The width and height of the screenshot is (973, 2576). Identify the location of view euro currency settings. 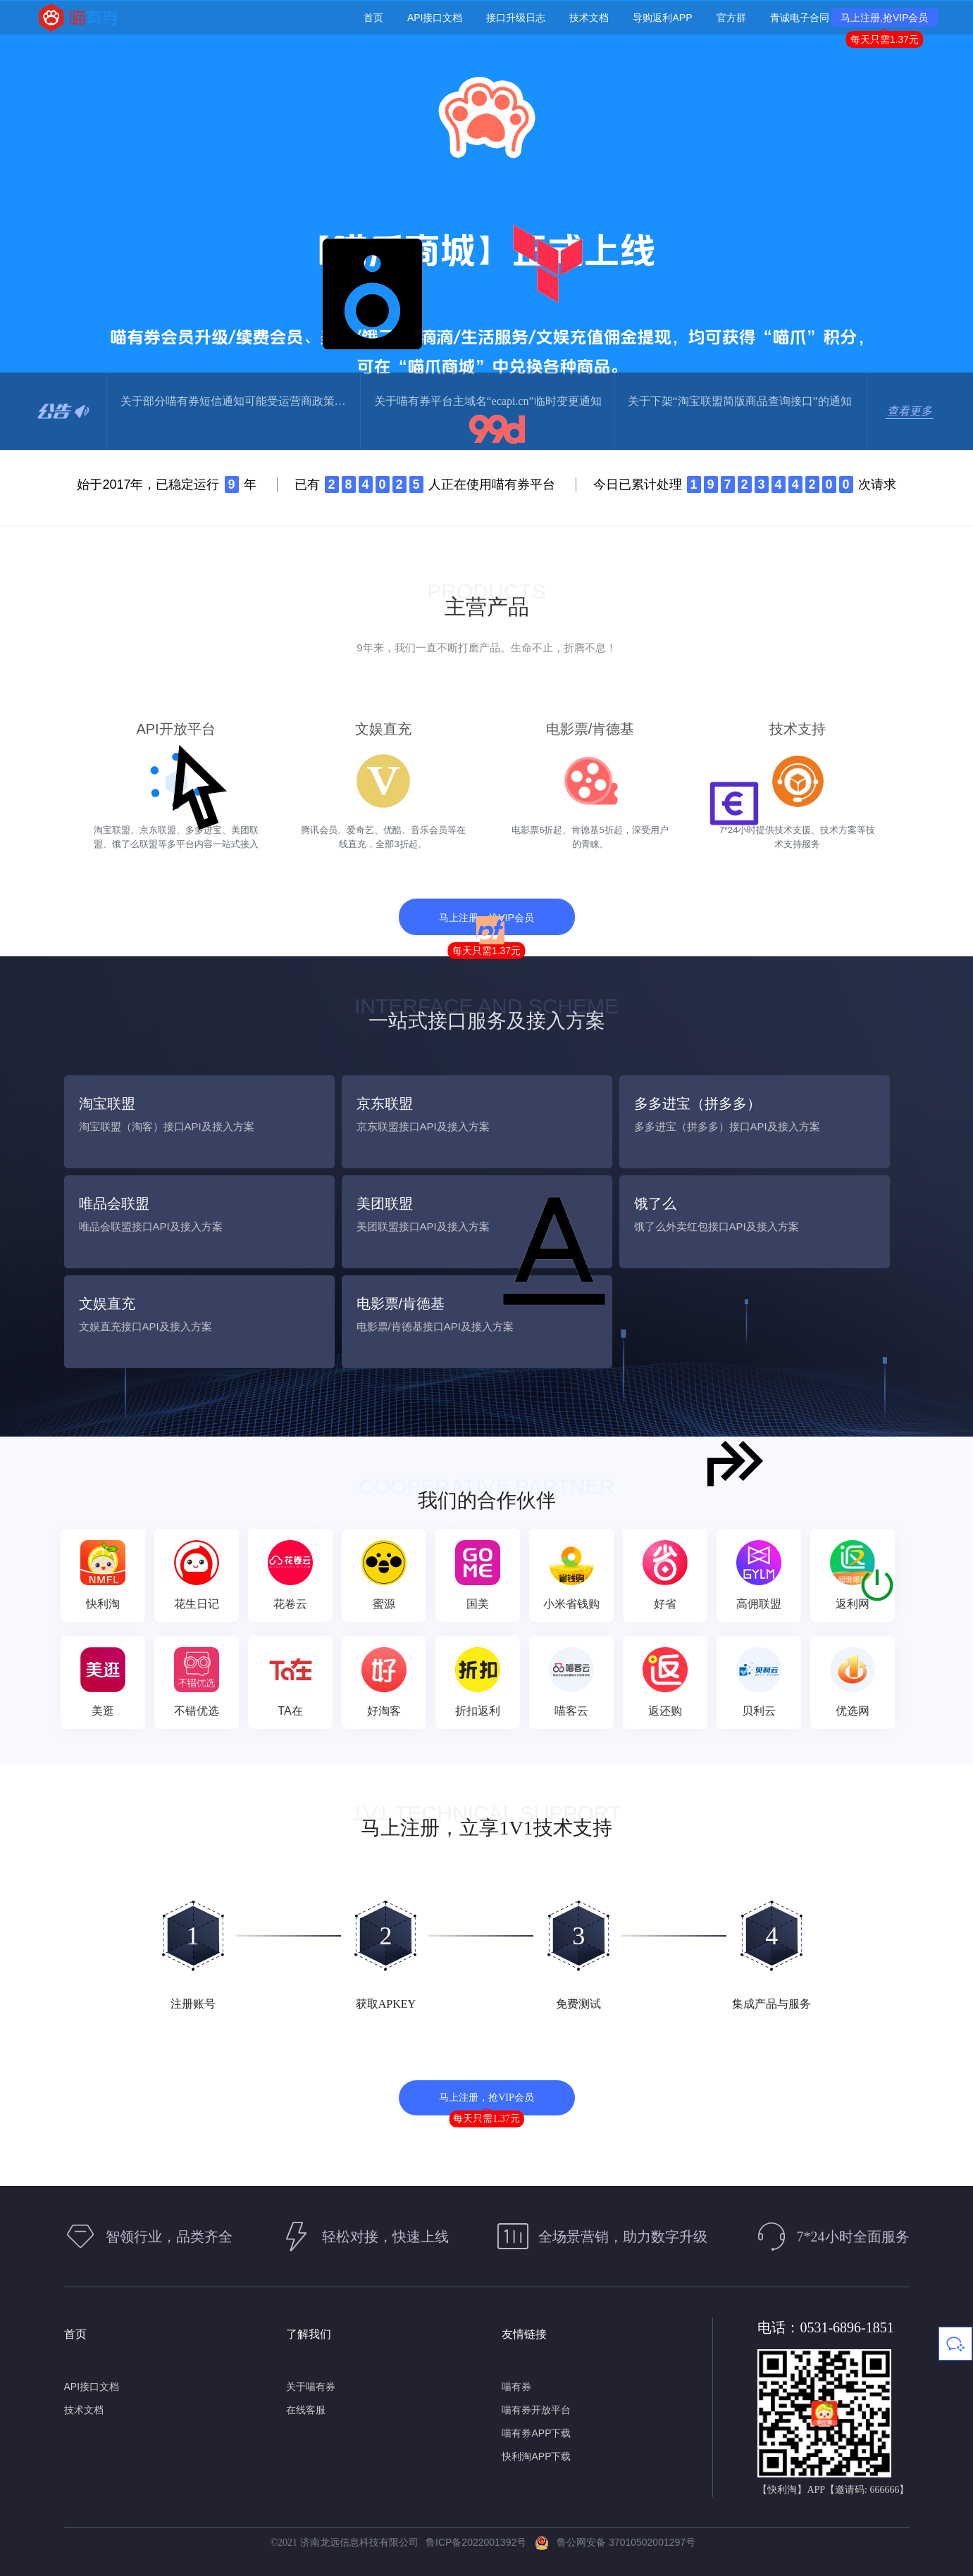
(734, 804).